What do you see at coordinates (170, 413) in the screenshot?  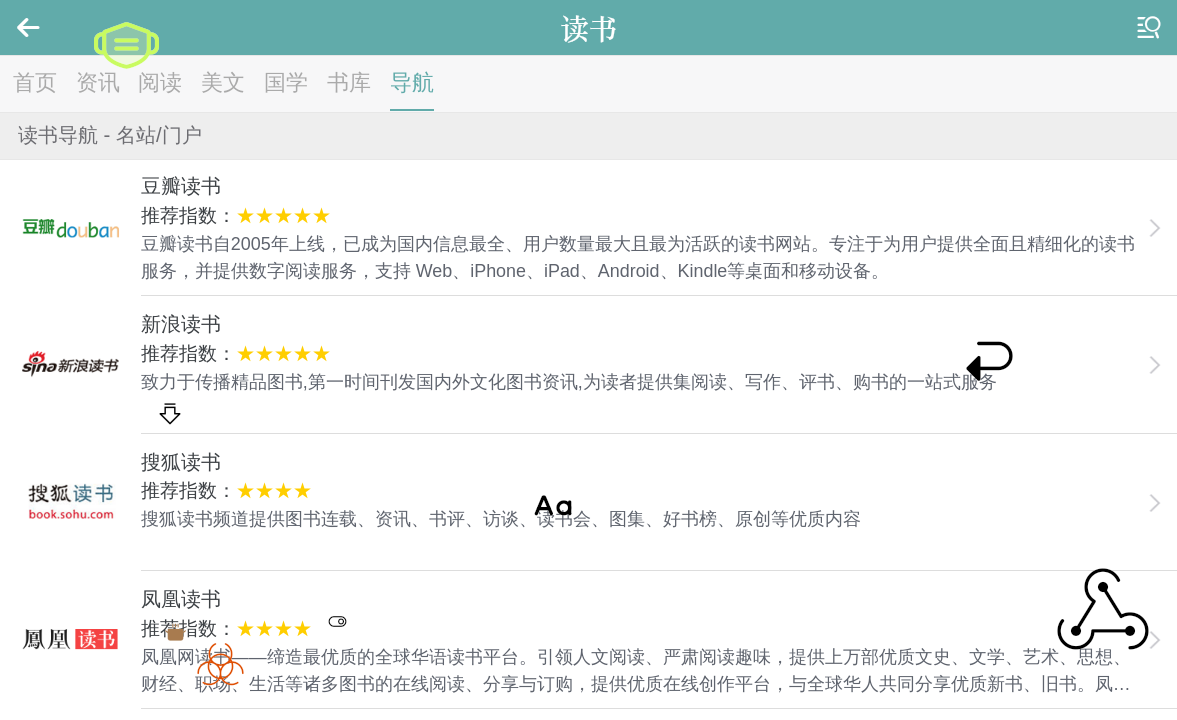 I see `download file or content` at bounding box center [170, 413].